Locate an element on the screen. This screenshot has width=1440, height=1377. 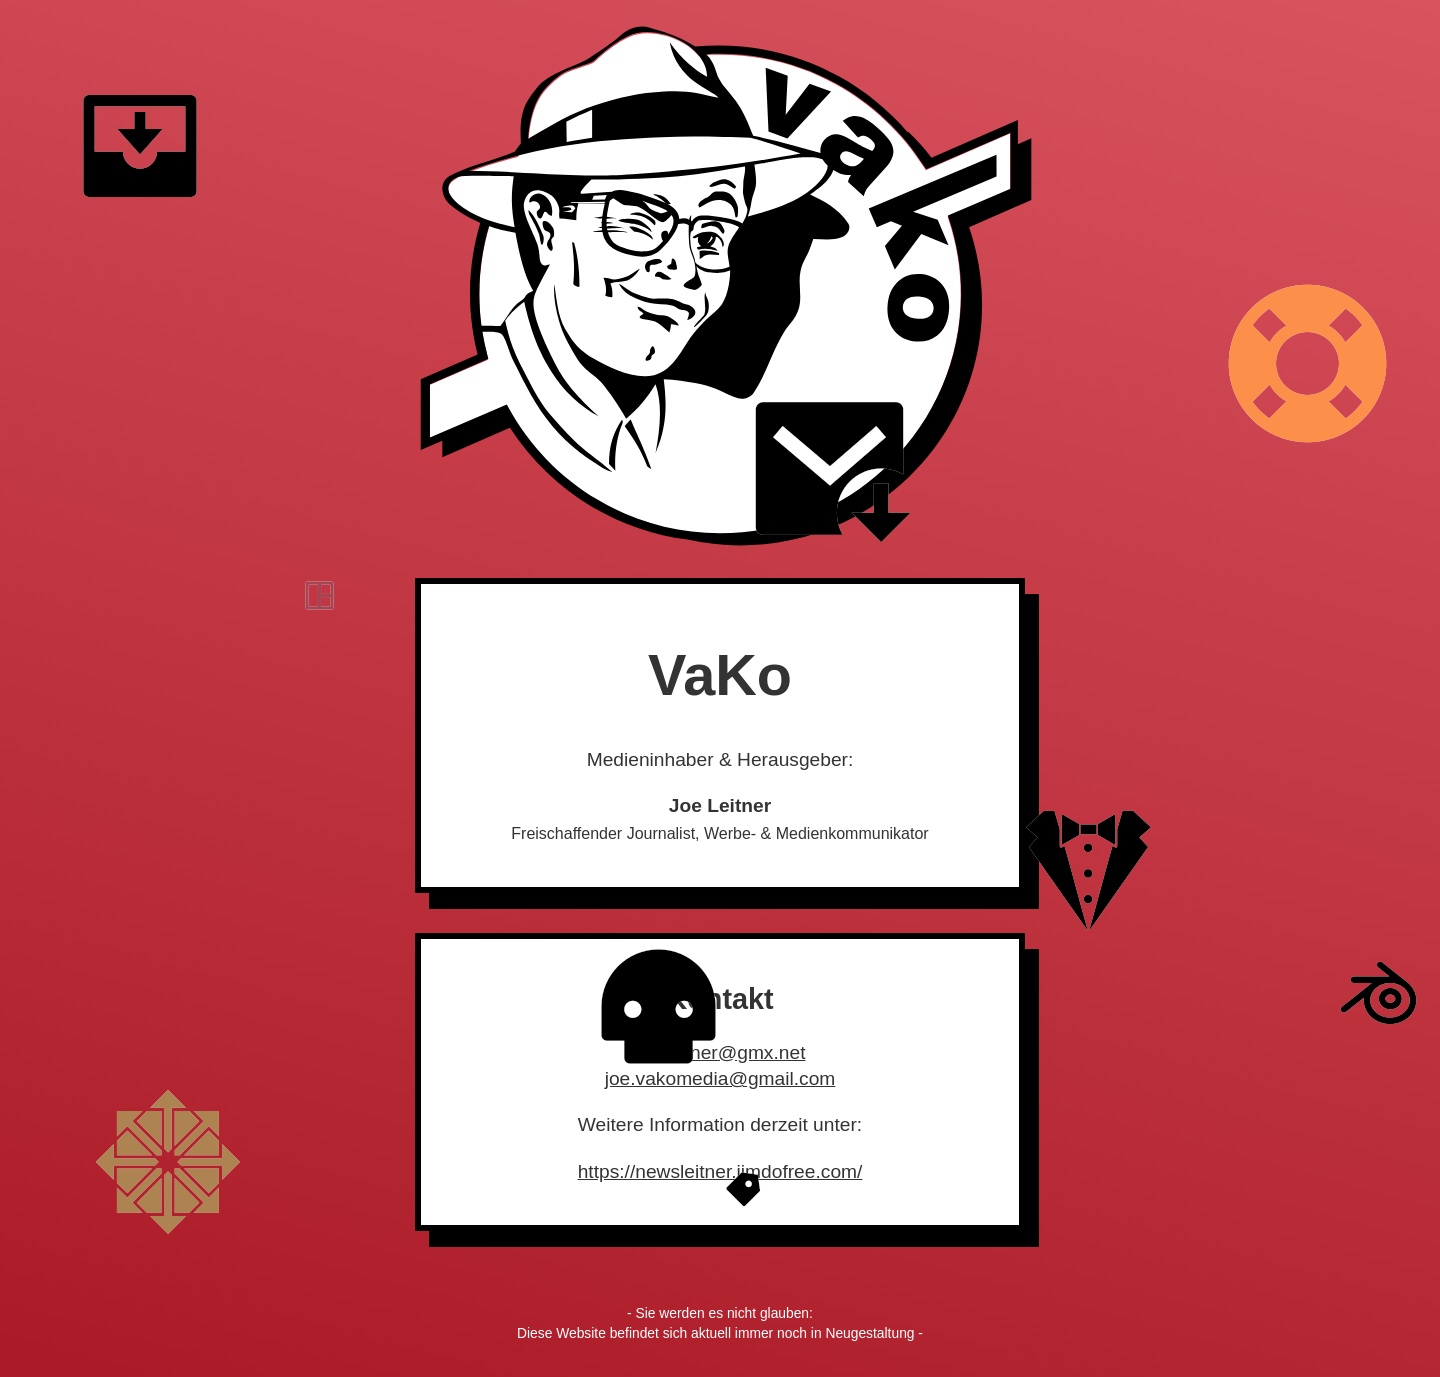
download email or message attachment is located at coordinates (829, 468).